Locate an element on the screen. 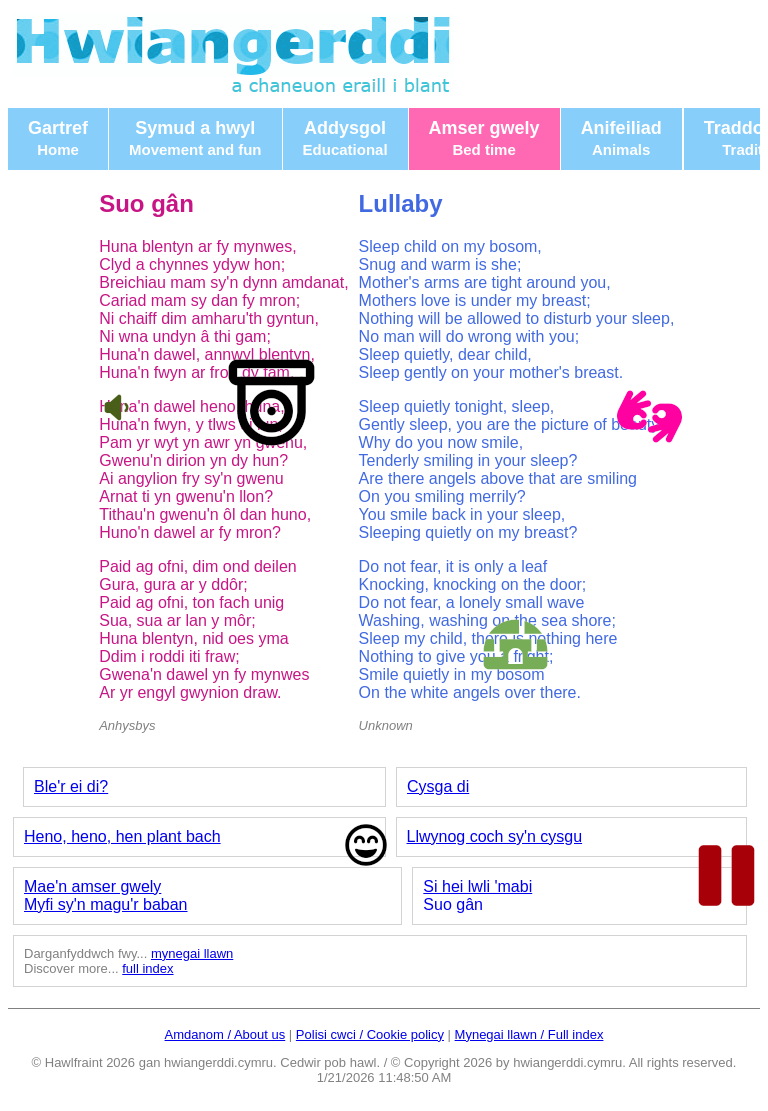  add a happy reaction or emoji is located at coordinates (366, 845).